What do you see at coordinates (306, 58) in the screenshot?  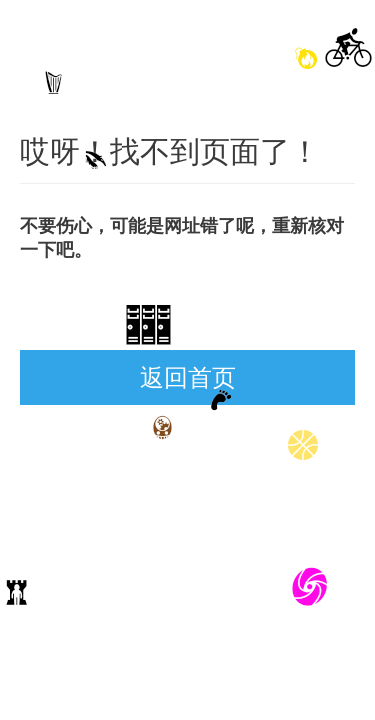 I see `use fire bomb attack or ability` at bounding box center [306, 58].